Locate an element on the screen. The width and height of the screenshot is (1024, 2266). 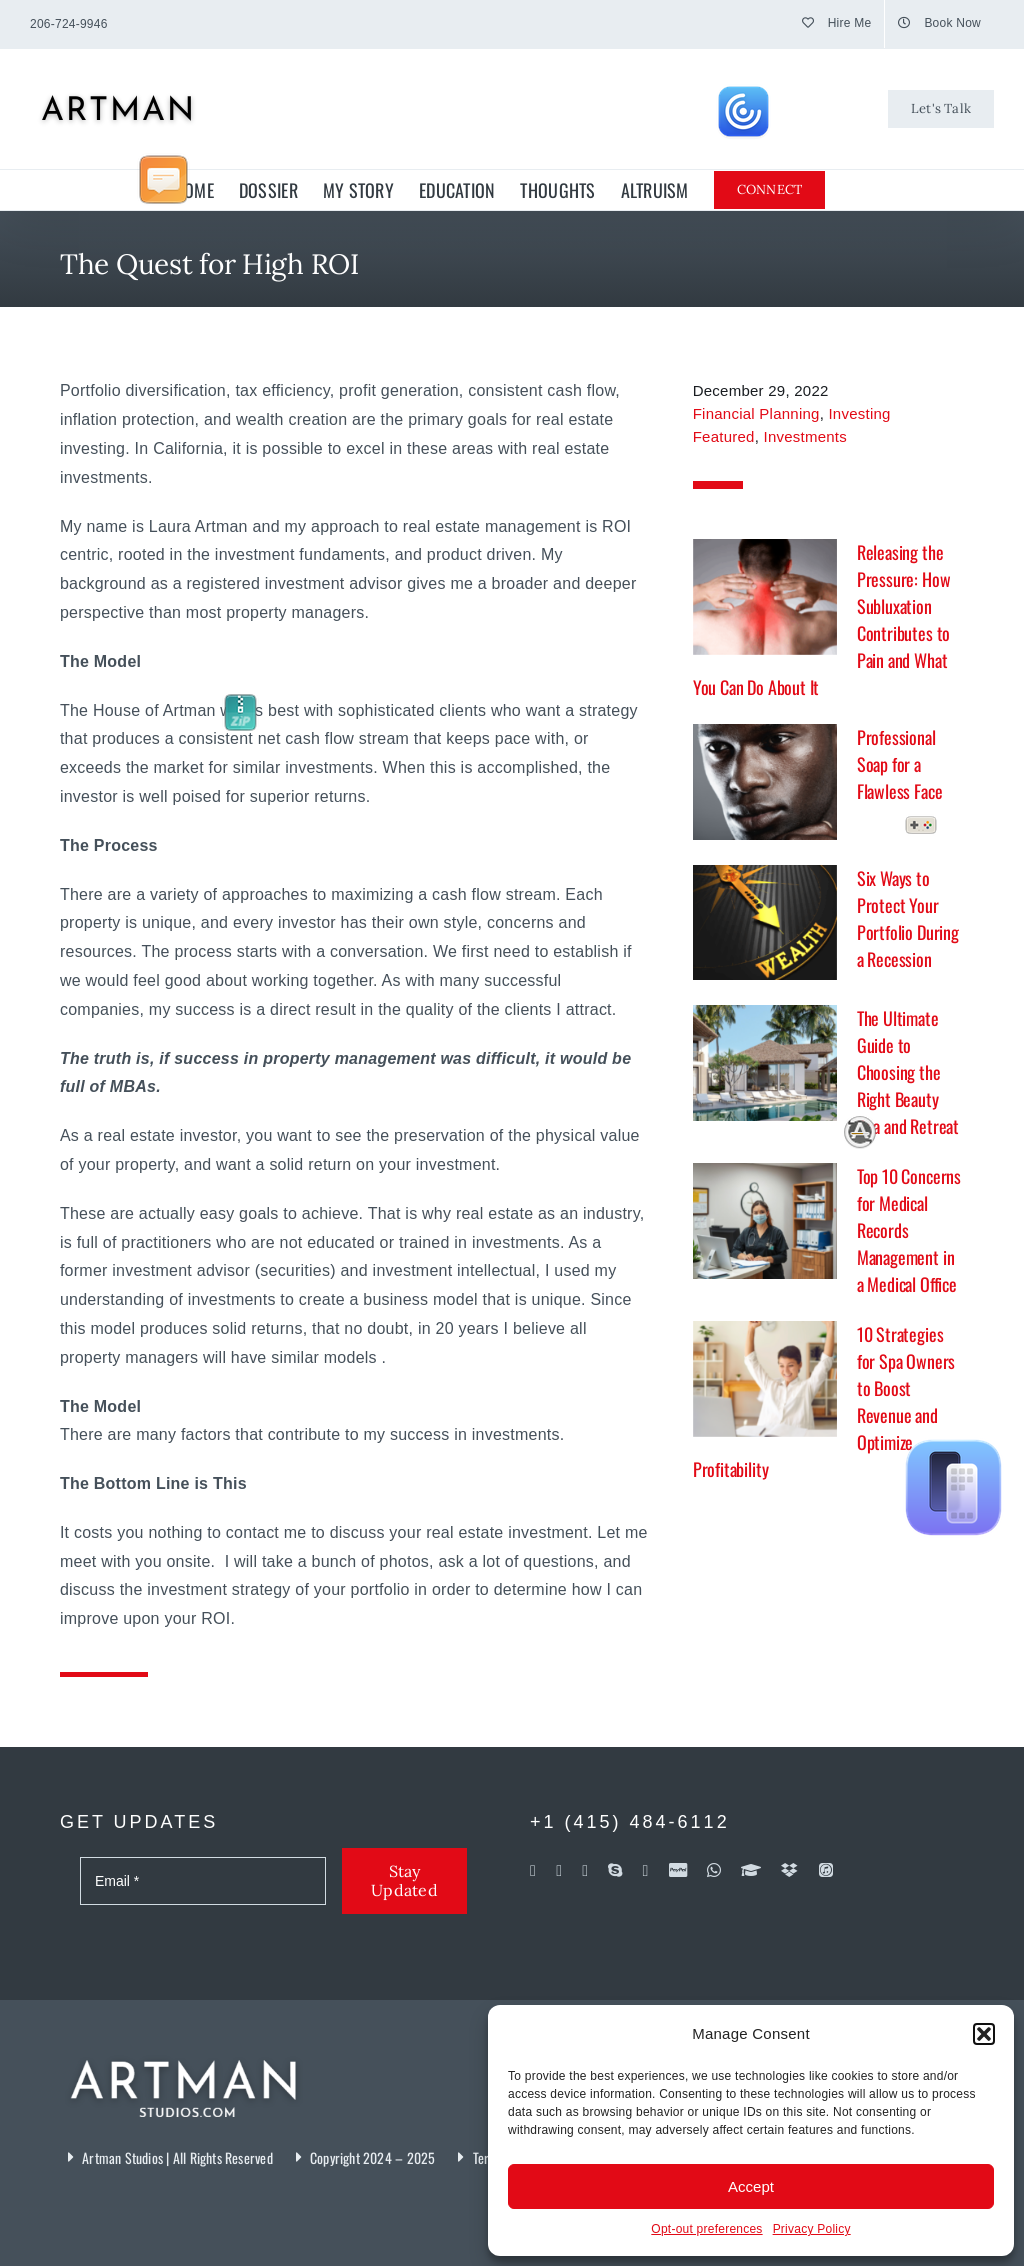
open games and entertainment apps is located at coordinates (921, 825).